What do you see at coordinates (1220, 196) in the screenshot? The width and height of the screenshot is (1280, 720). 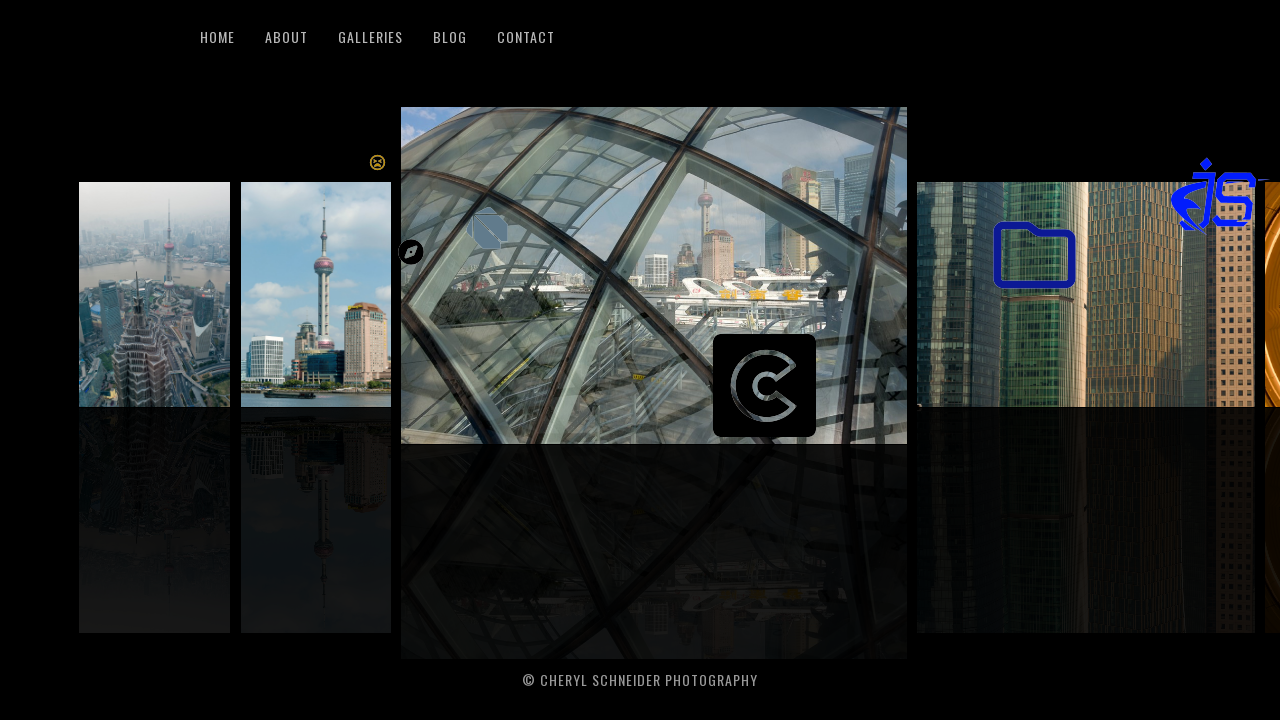 I see `ejs templating engine logo` at bounding box center [1220, 196].